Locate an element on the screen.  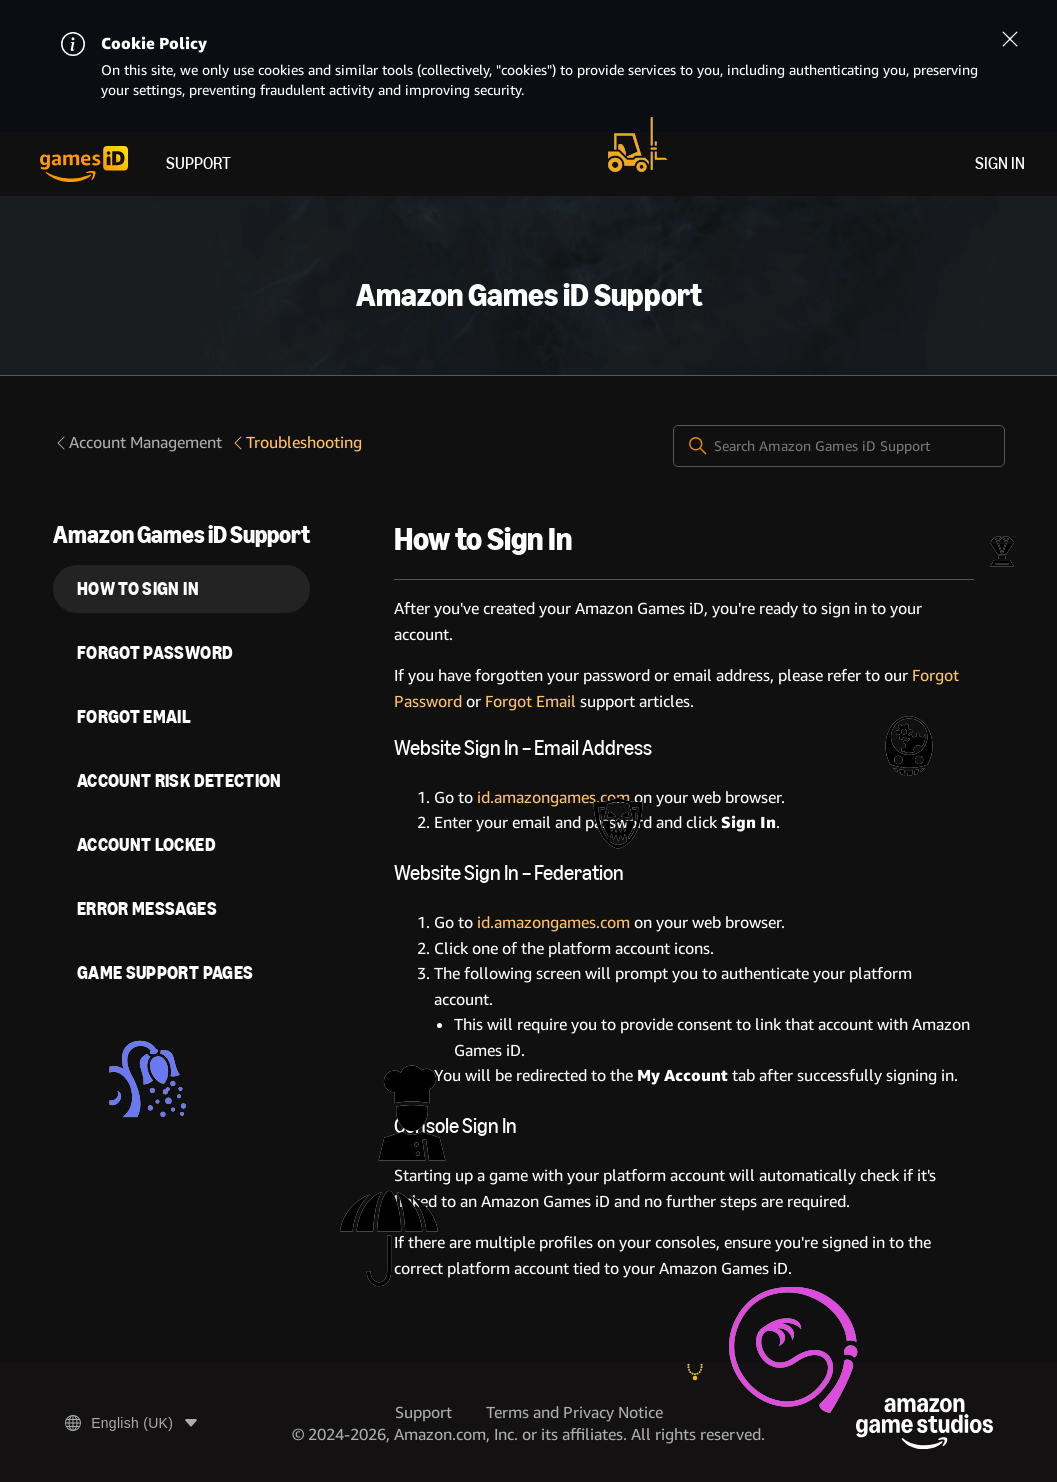
view weather forecast or rain conditions is located at coordinates (388, 1237).